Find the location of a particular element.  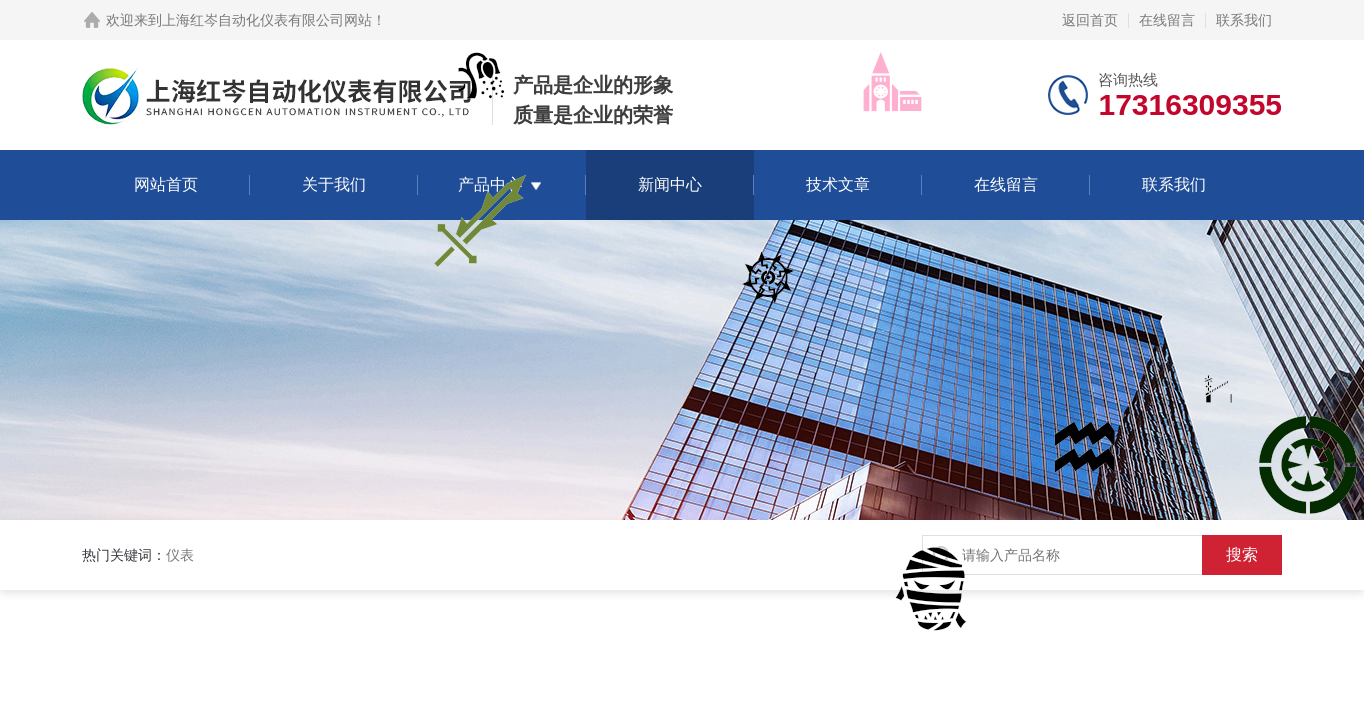

equip a broken or shattered weapon is located at coordinates (479, 222).